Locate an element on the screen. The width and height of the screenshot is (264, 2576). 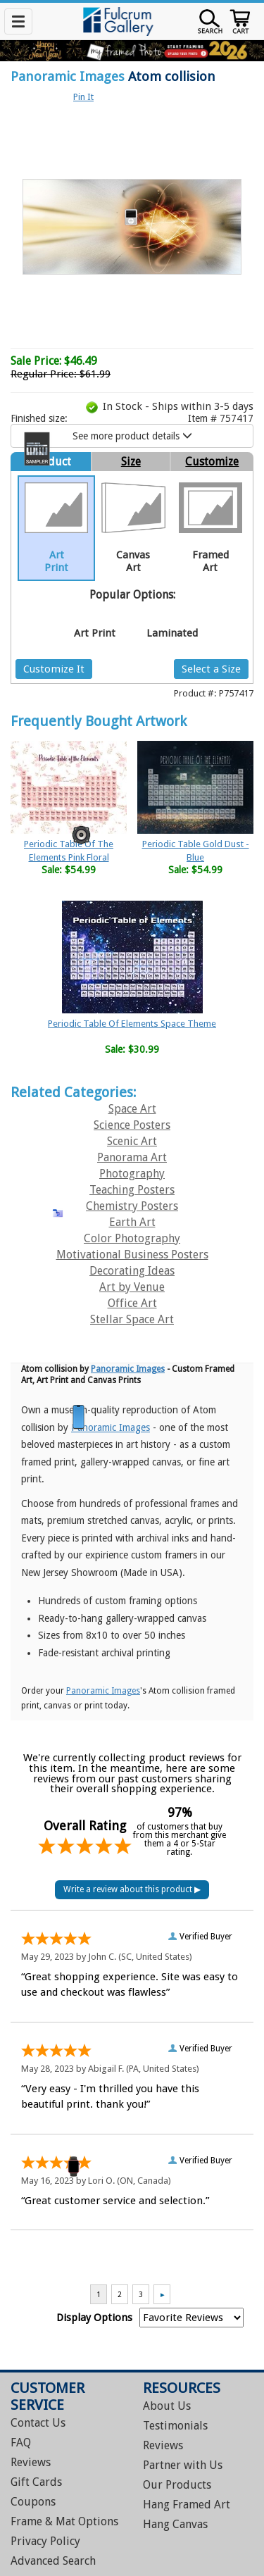
apple watch series 6 with red case is located at coordinates (73, 2166).